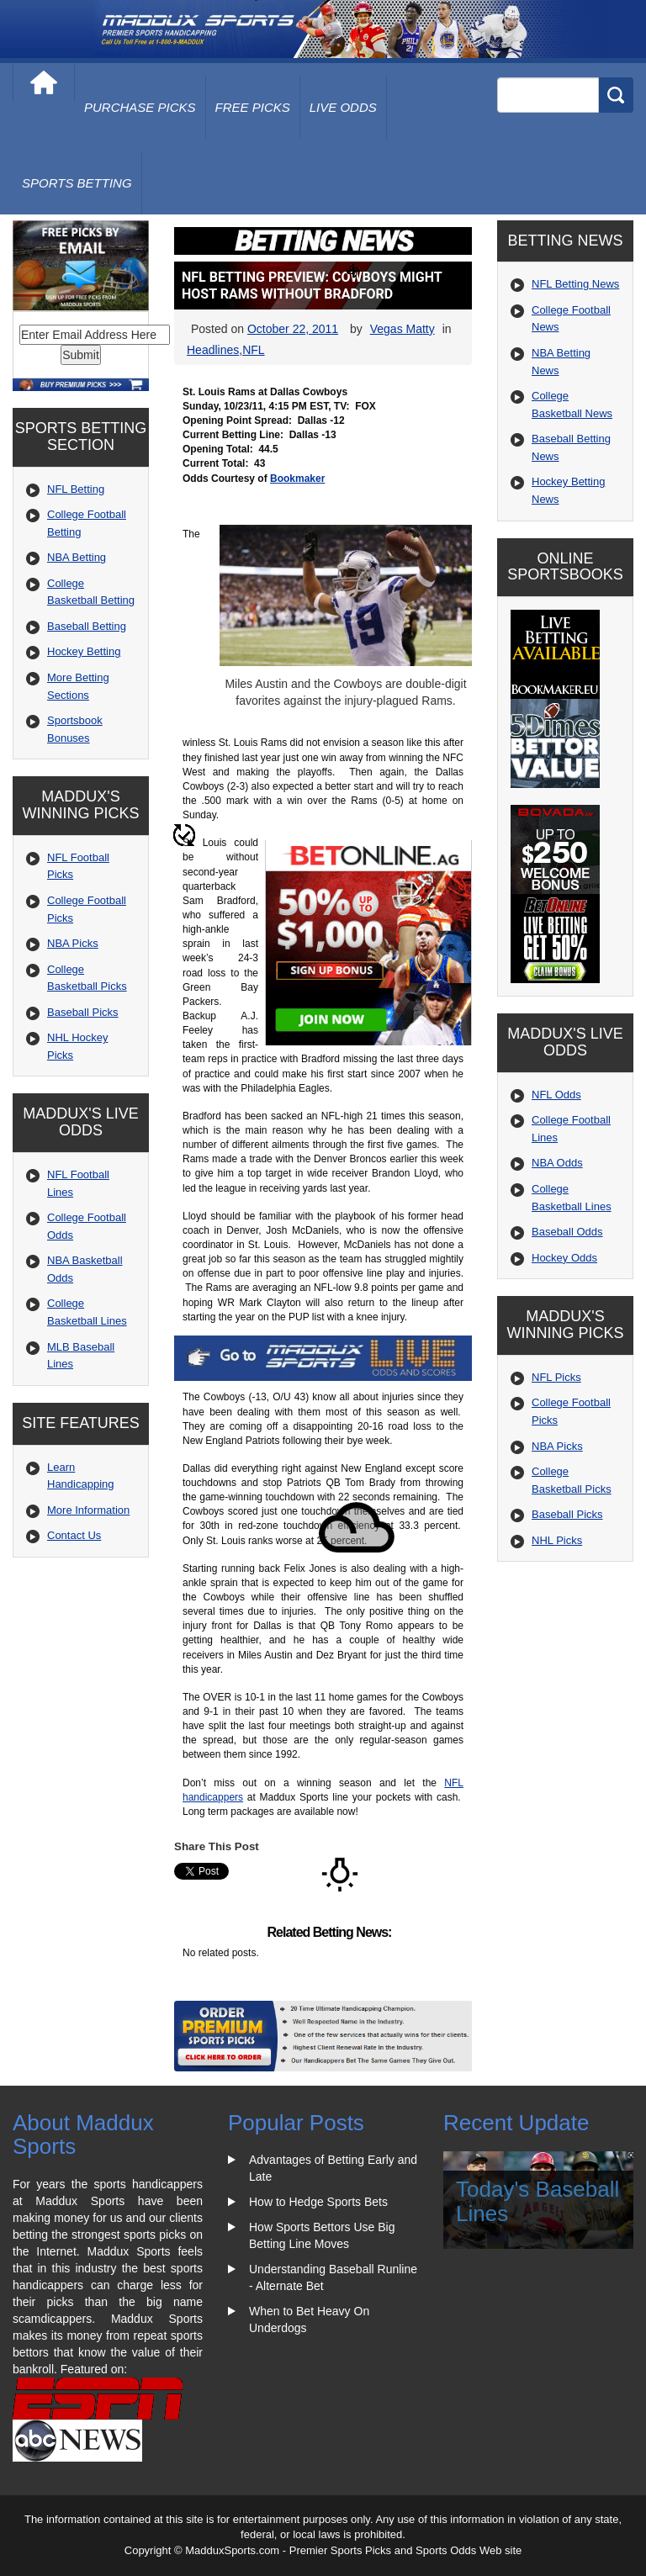  What do you see at coordinates (357, 1527) in the screenshot?
I see `view cloud storage` at bounding box center [357, 1527].